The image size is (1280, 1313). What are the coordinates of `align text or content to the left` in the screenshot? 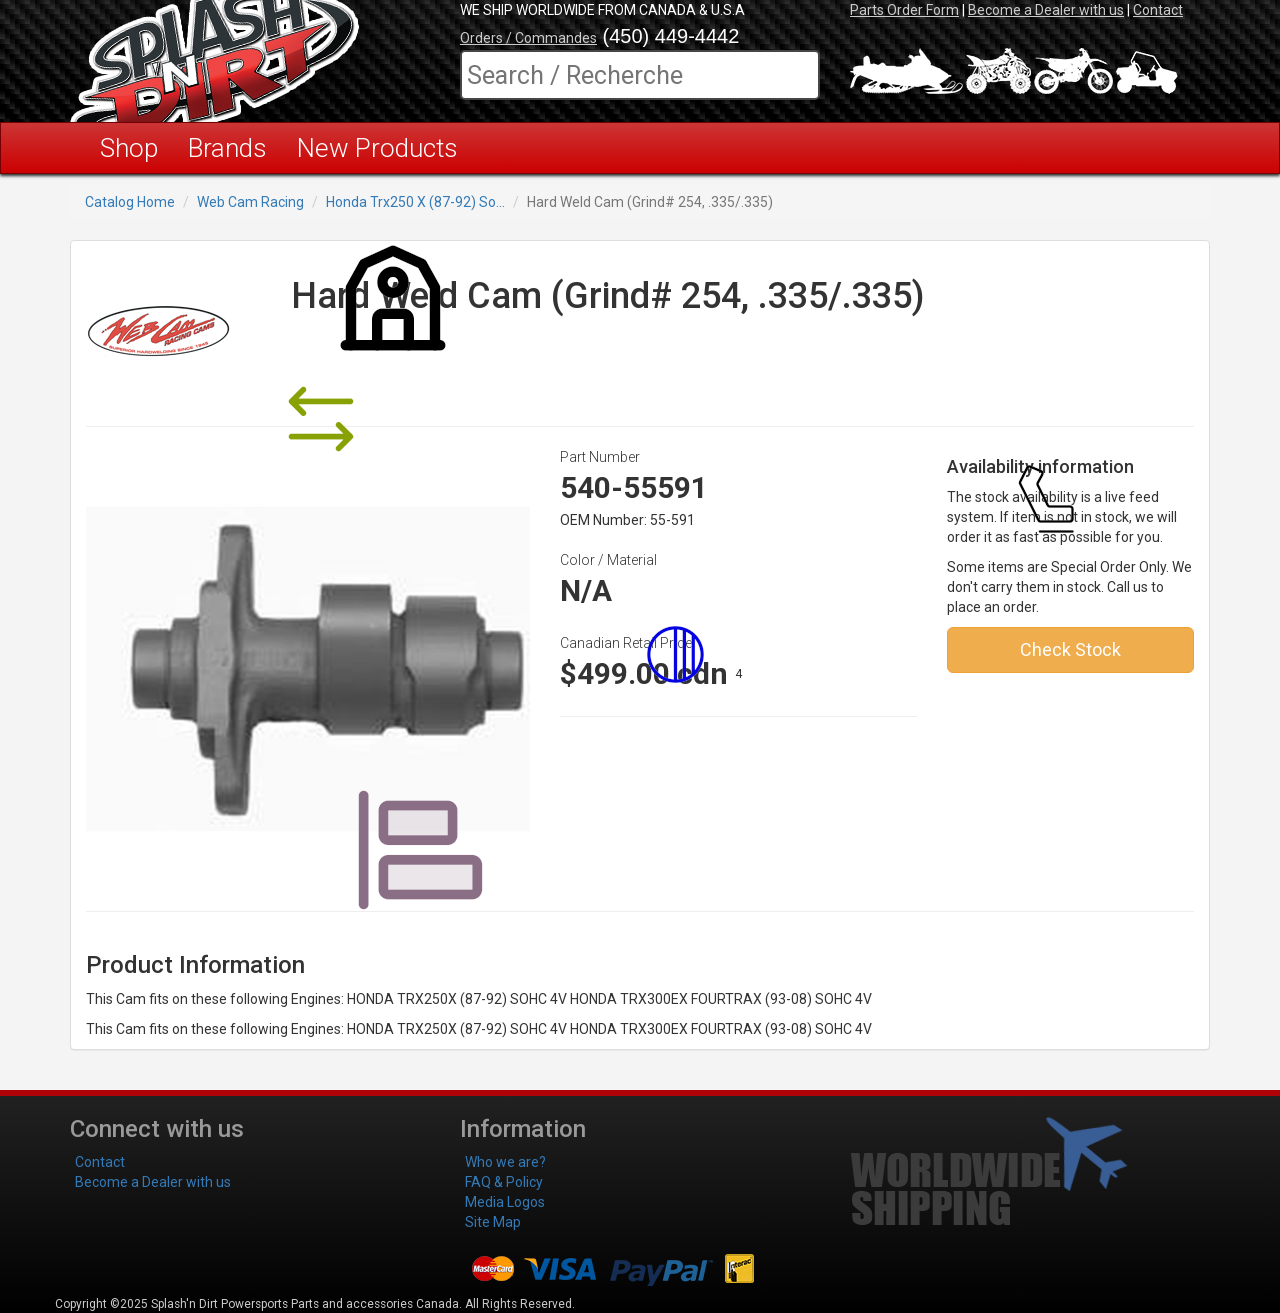 It's located at (418, 850).